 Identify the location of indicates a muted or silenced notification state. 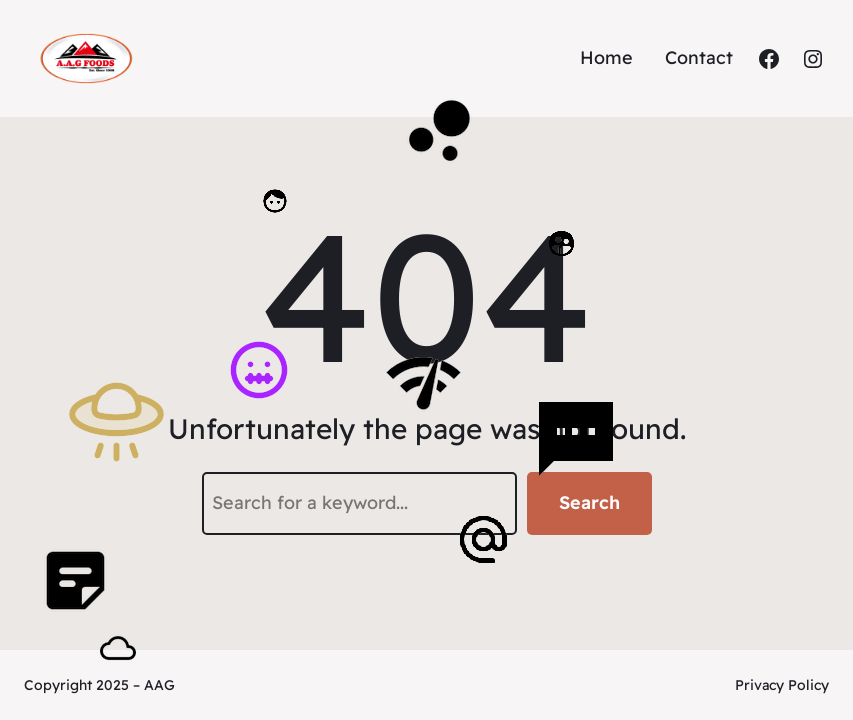
(259, 370).